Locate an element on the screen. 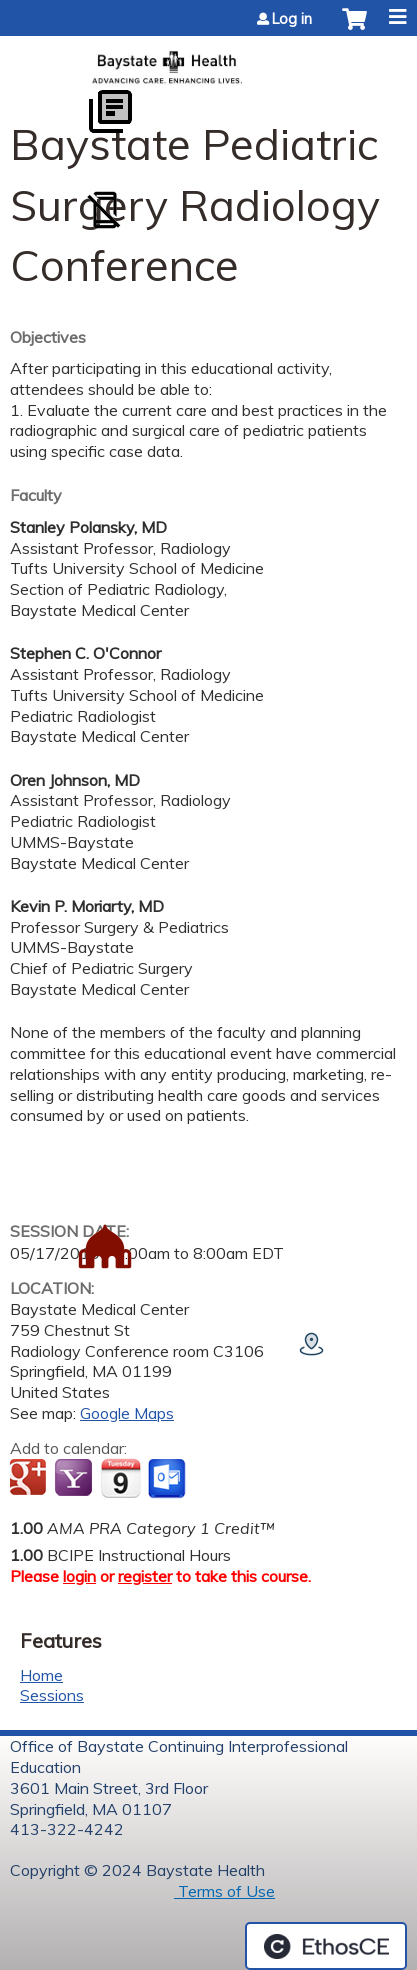 This screenshot has height=1970, width=417. view location area or region on map is located at coordinates (311, 1344).